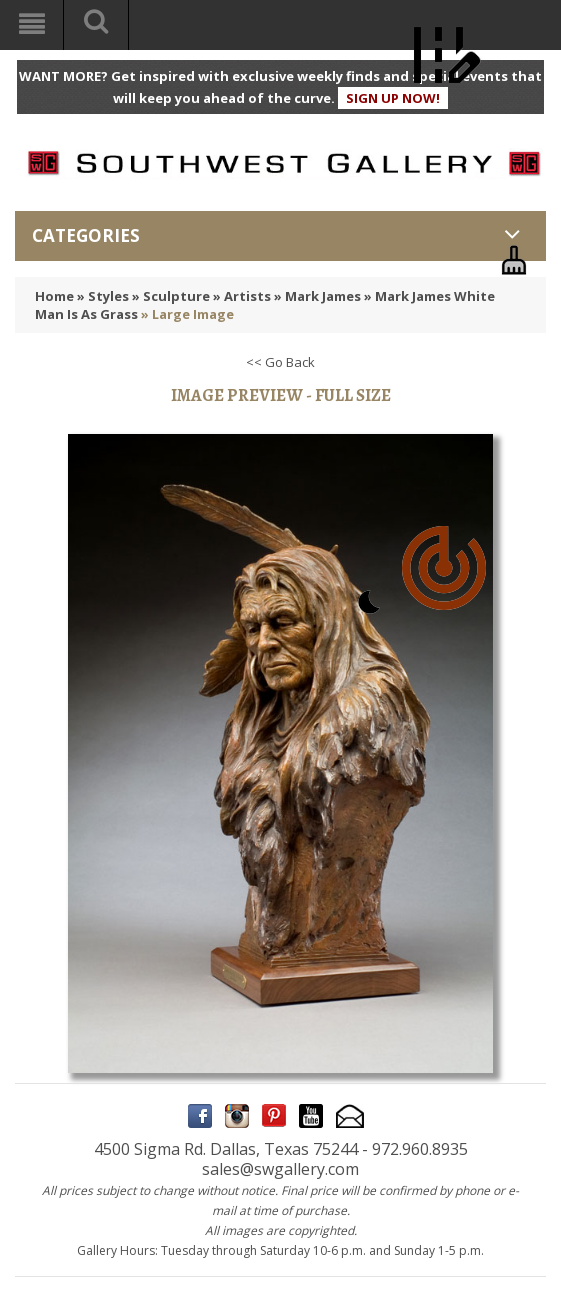 The width and height of the screenshot is (561, 1297). I want to click on edit road or route details, so click(442, 55).